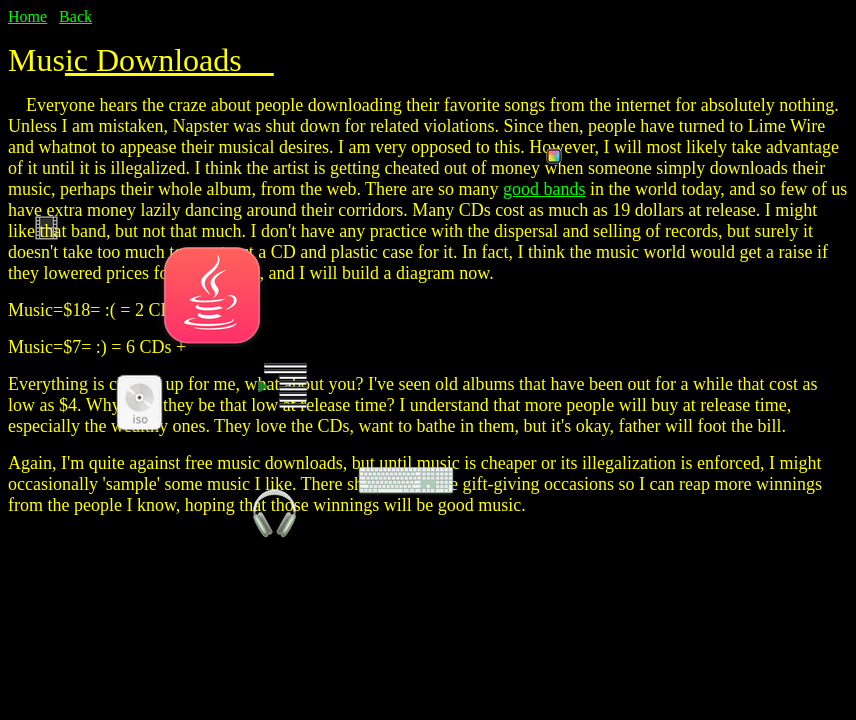 The height and width of the screenshot is (720, 856). I want to click on access your movie library, so click(46, 227).